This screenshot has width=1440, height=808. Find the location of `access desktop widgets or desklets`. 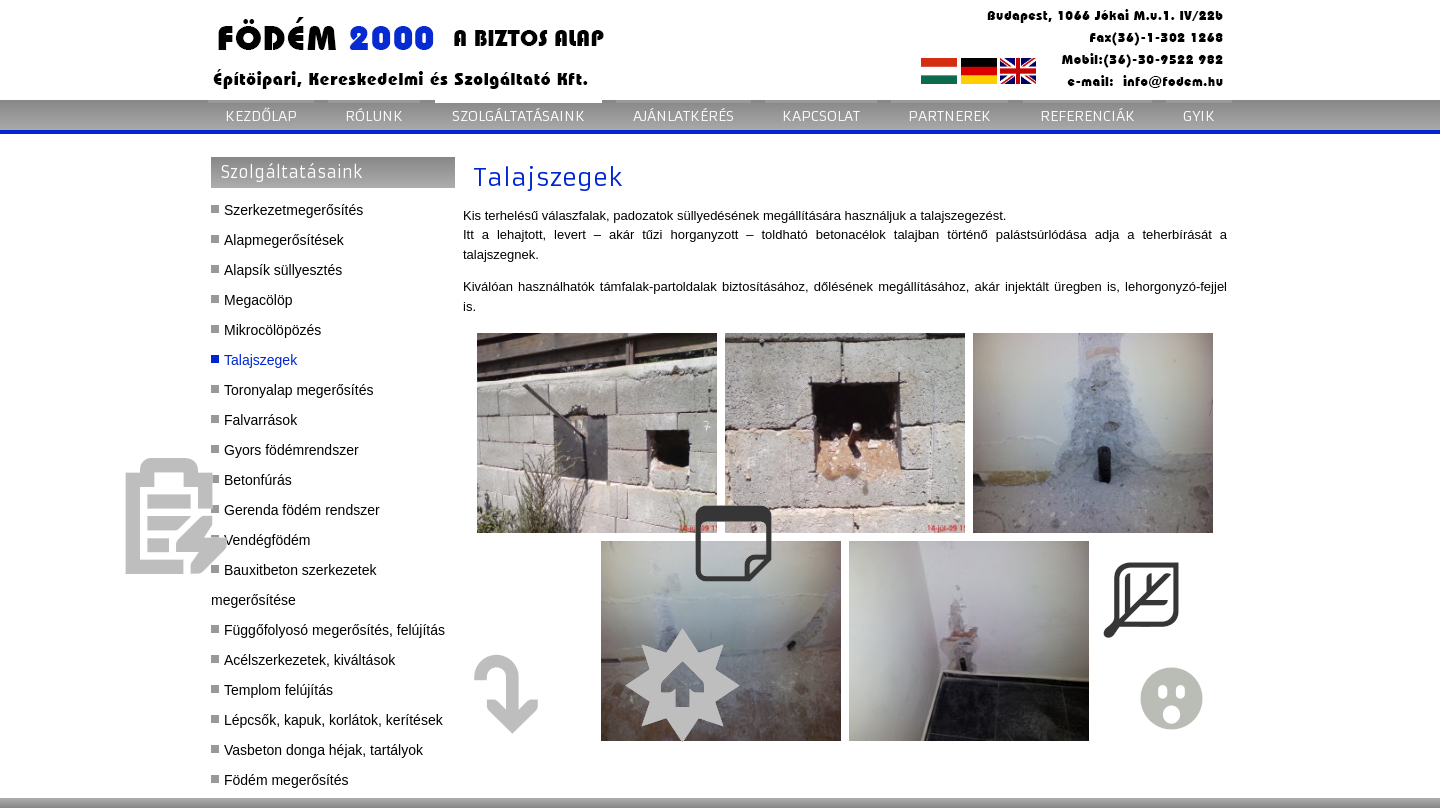

access desktop widgets or desklets is located at coordinates (733, 543).